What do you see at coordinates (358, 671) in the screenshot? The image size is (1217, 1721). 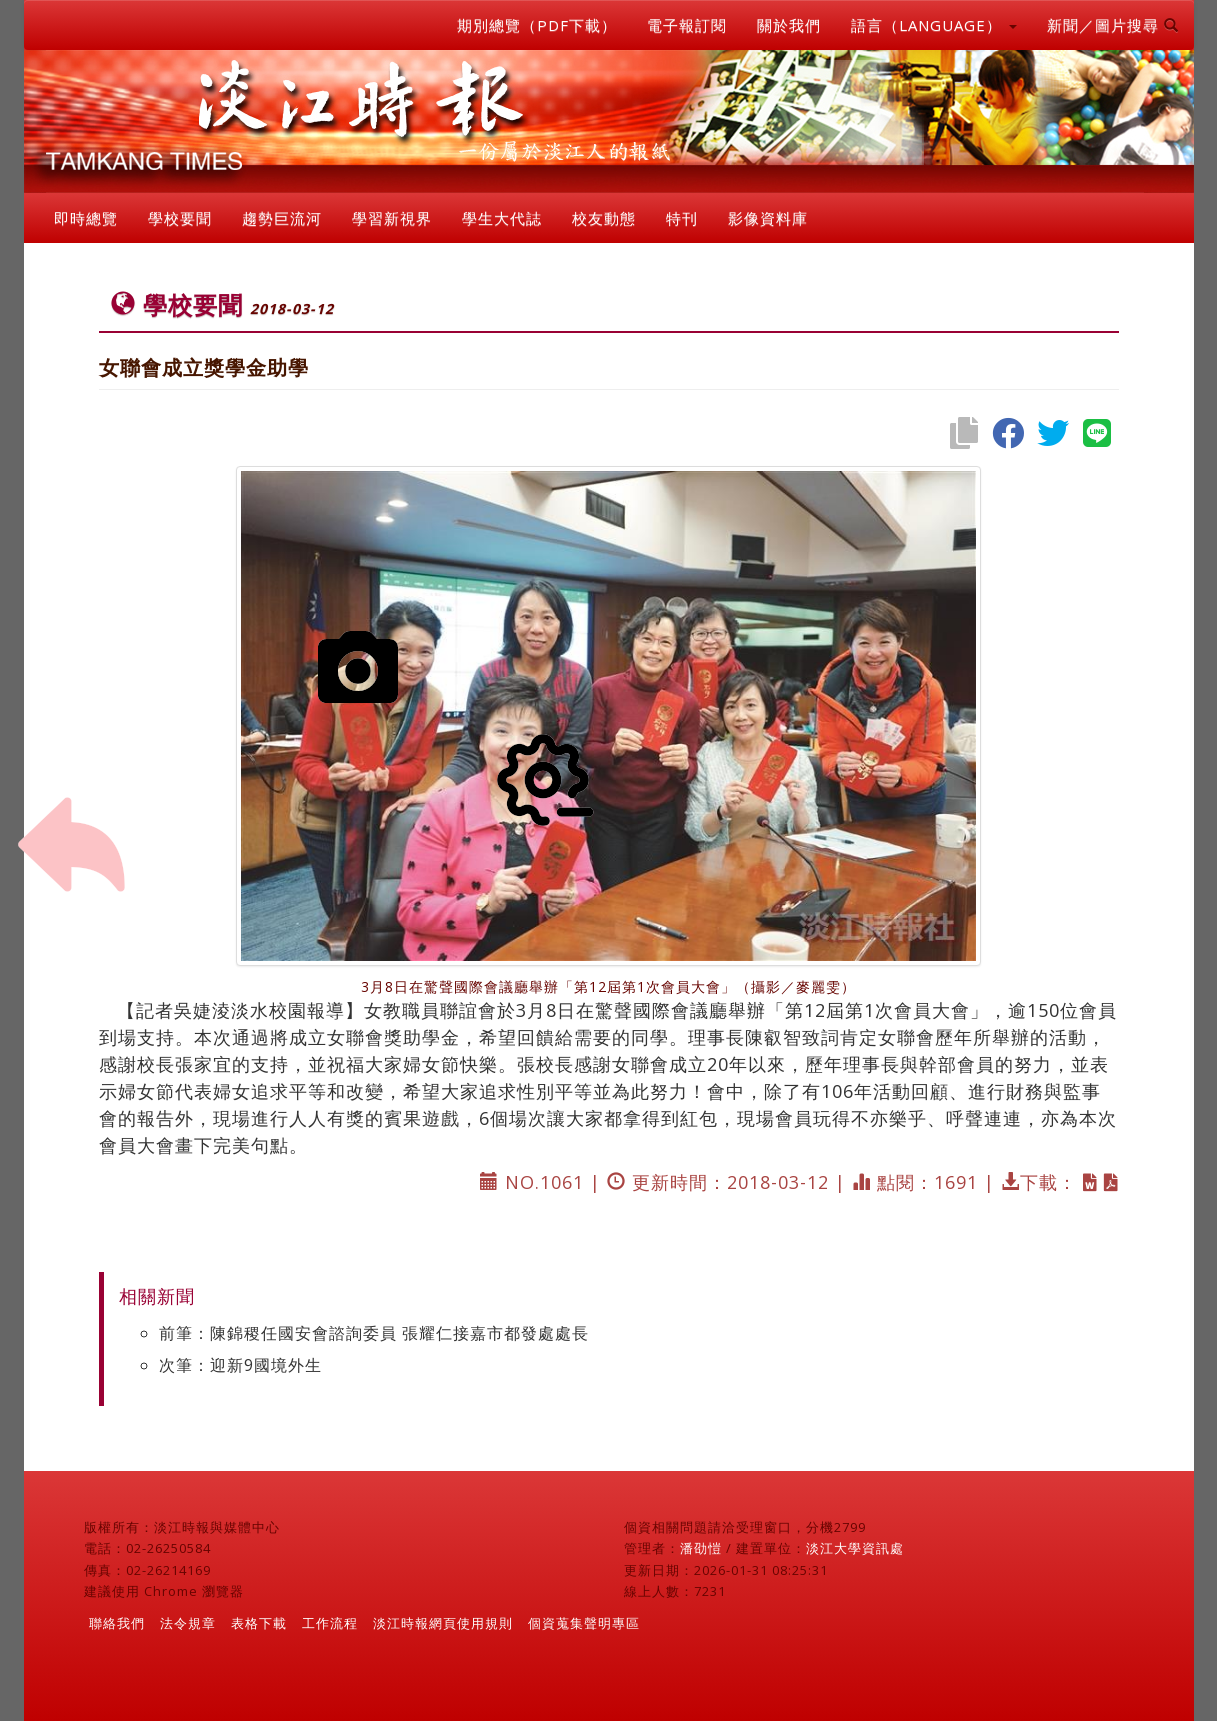 I see `open camera to take a photo` at bounding box center [358, 671].